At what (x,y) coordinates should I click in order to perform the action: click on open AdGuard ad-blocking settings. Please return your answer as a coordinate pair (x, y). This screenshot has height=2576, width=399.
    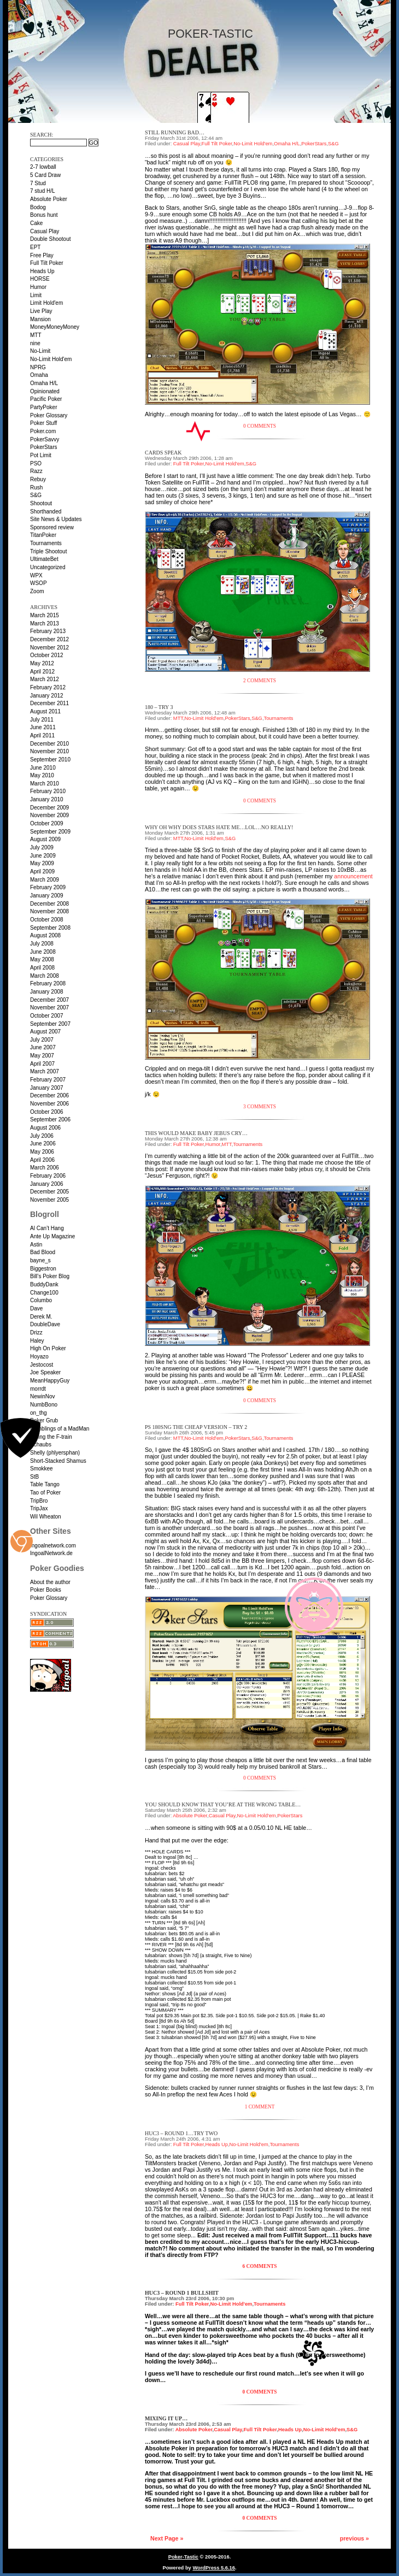
    Looking at the image, I should click on (20, 1438).